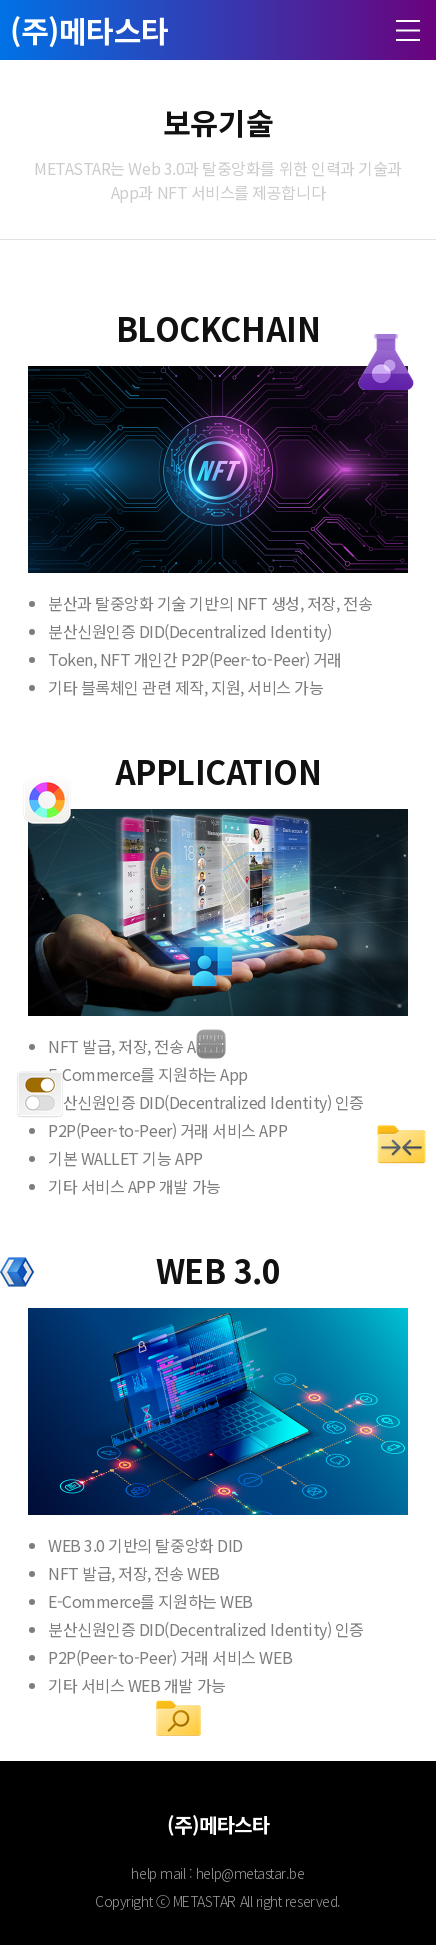 The image size is (436, 1945). I want to click on open desktop preferences or settings, so click(40, 1094).